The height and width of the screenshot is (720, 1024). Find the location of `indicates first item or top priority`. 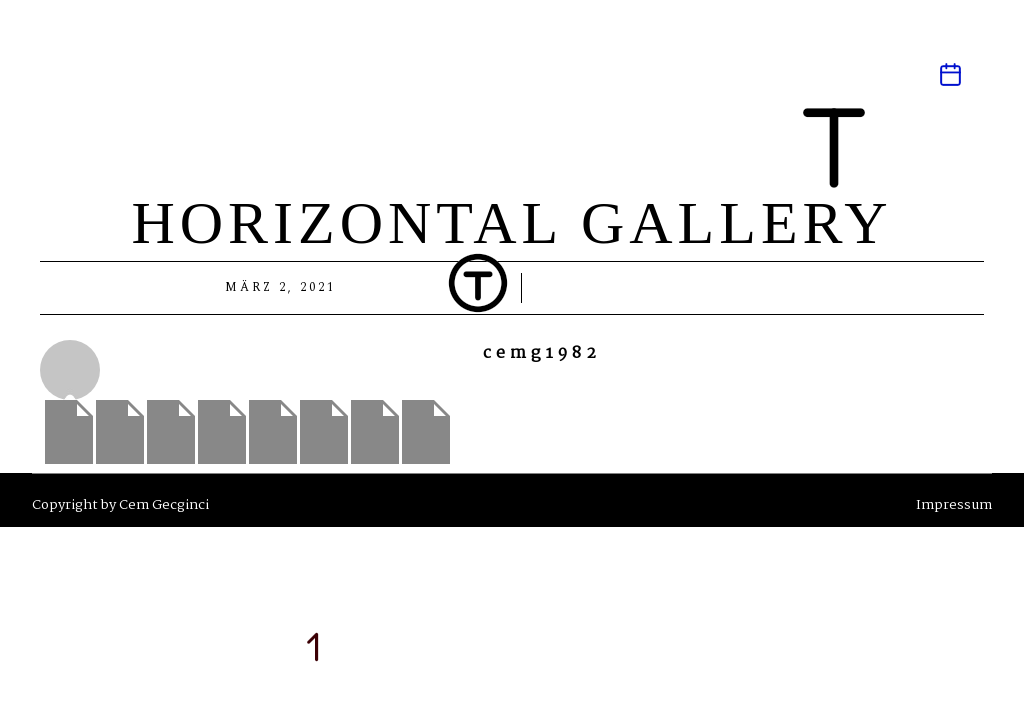

indicates first item or top priority is located at coordinates (315, 647).